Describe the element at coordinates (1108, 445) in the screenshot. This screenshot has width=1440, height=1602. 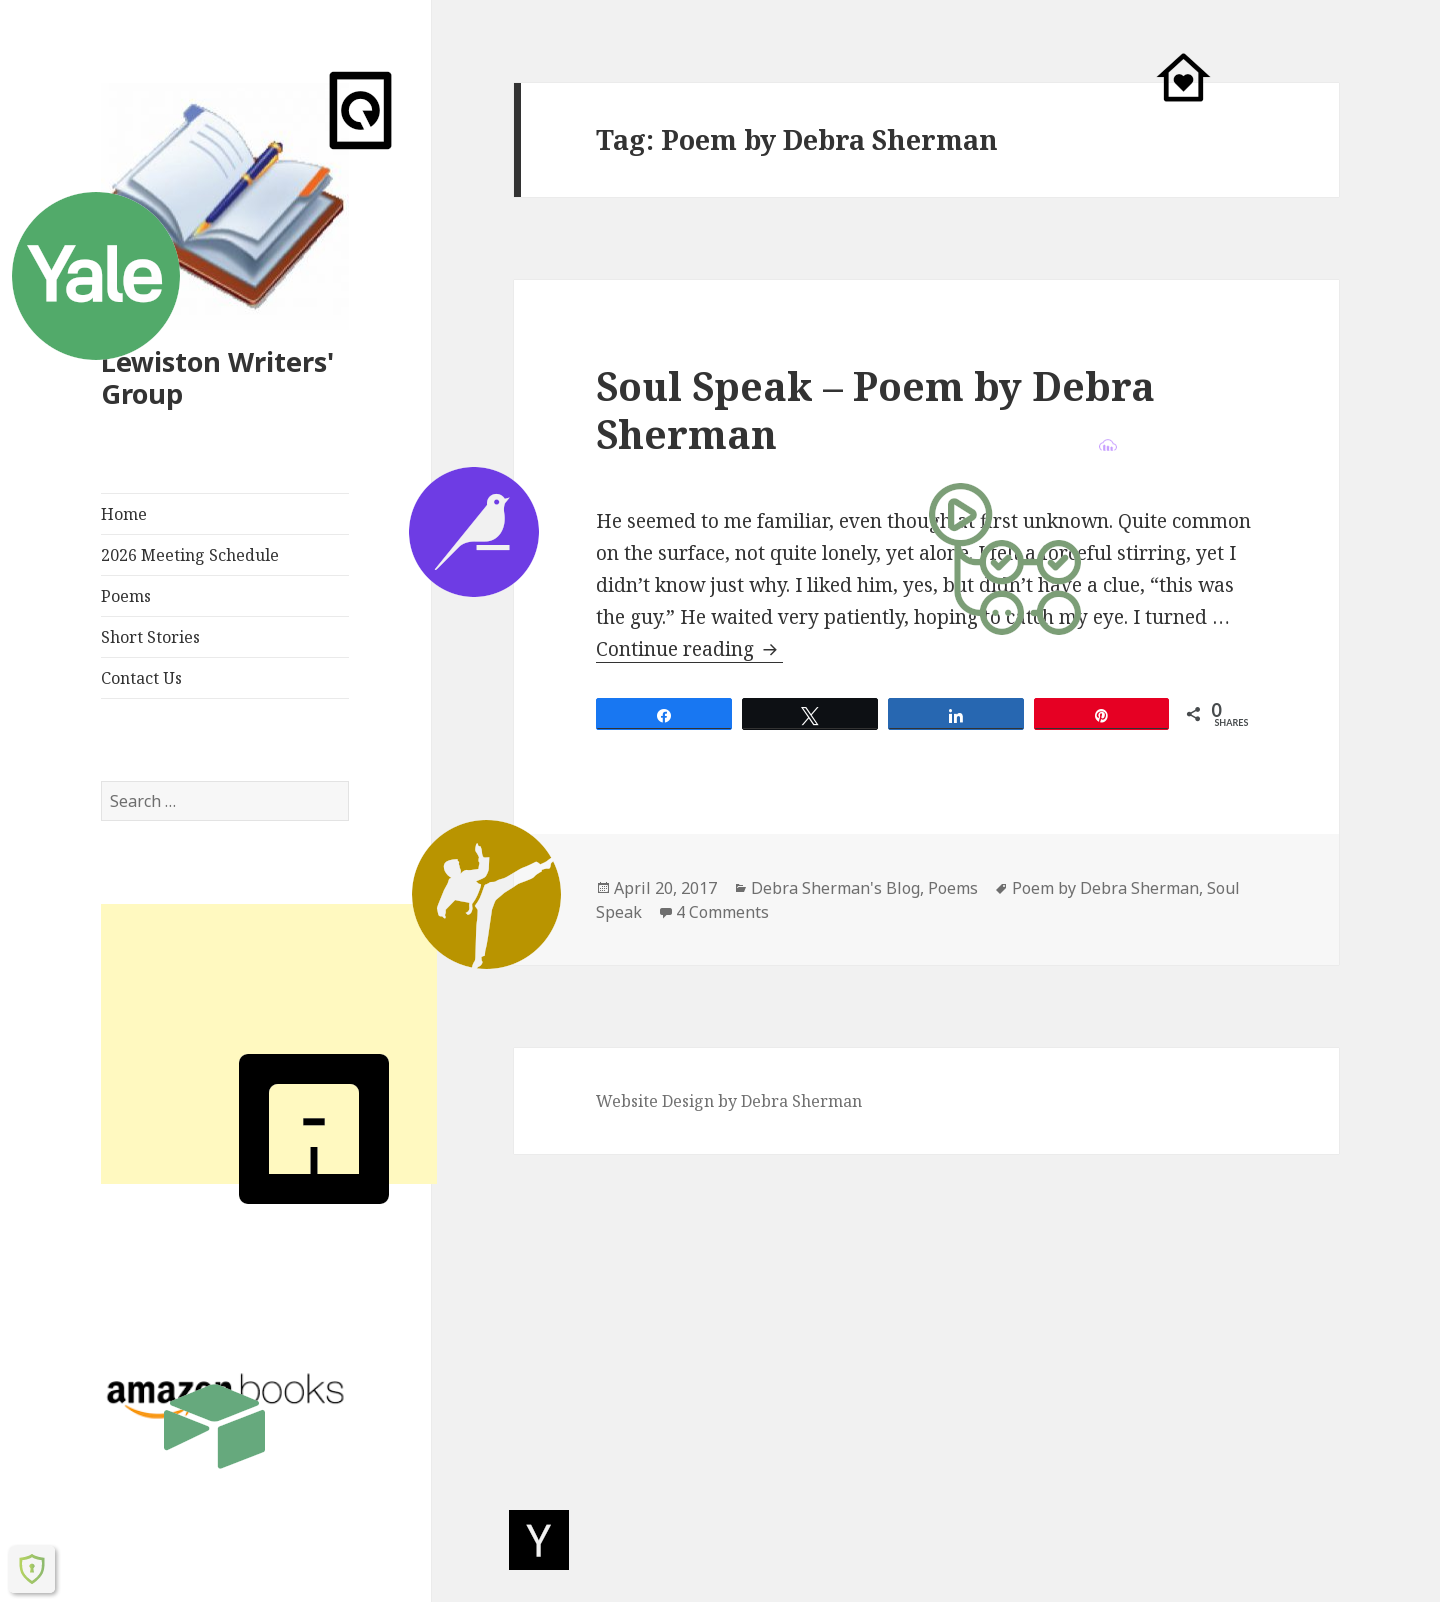
I see `cloudinary logo - cloud-based media management platform` at that location.